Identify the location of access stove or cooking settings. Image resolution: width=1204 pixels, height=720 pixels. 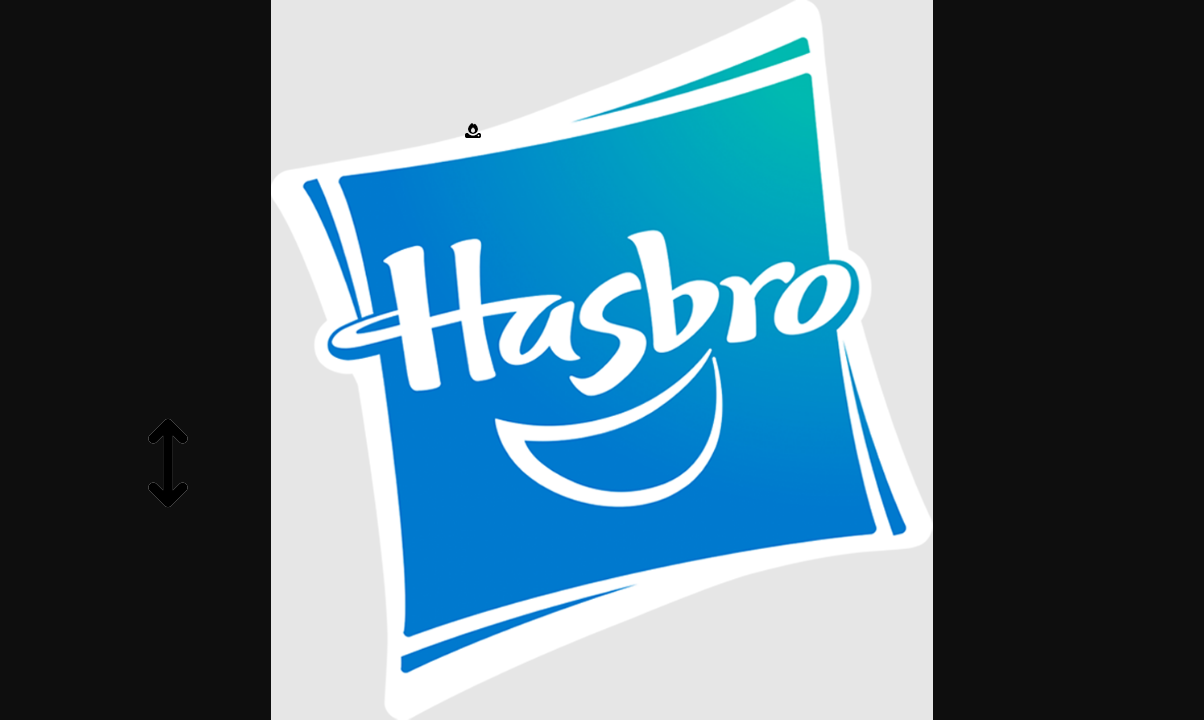
(473, 131).